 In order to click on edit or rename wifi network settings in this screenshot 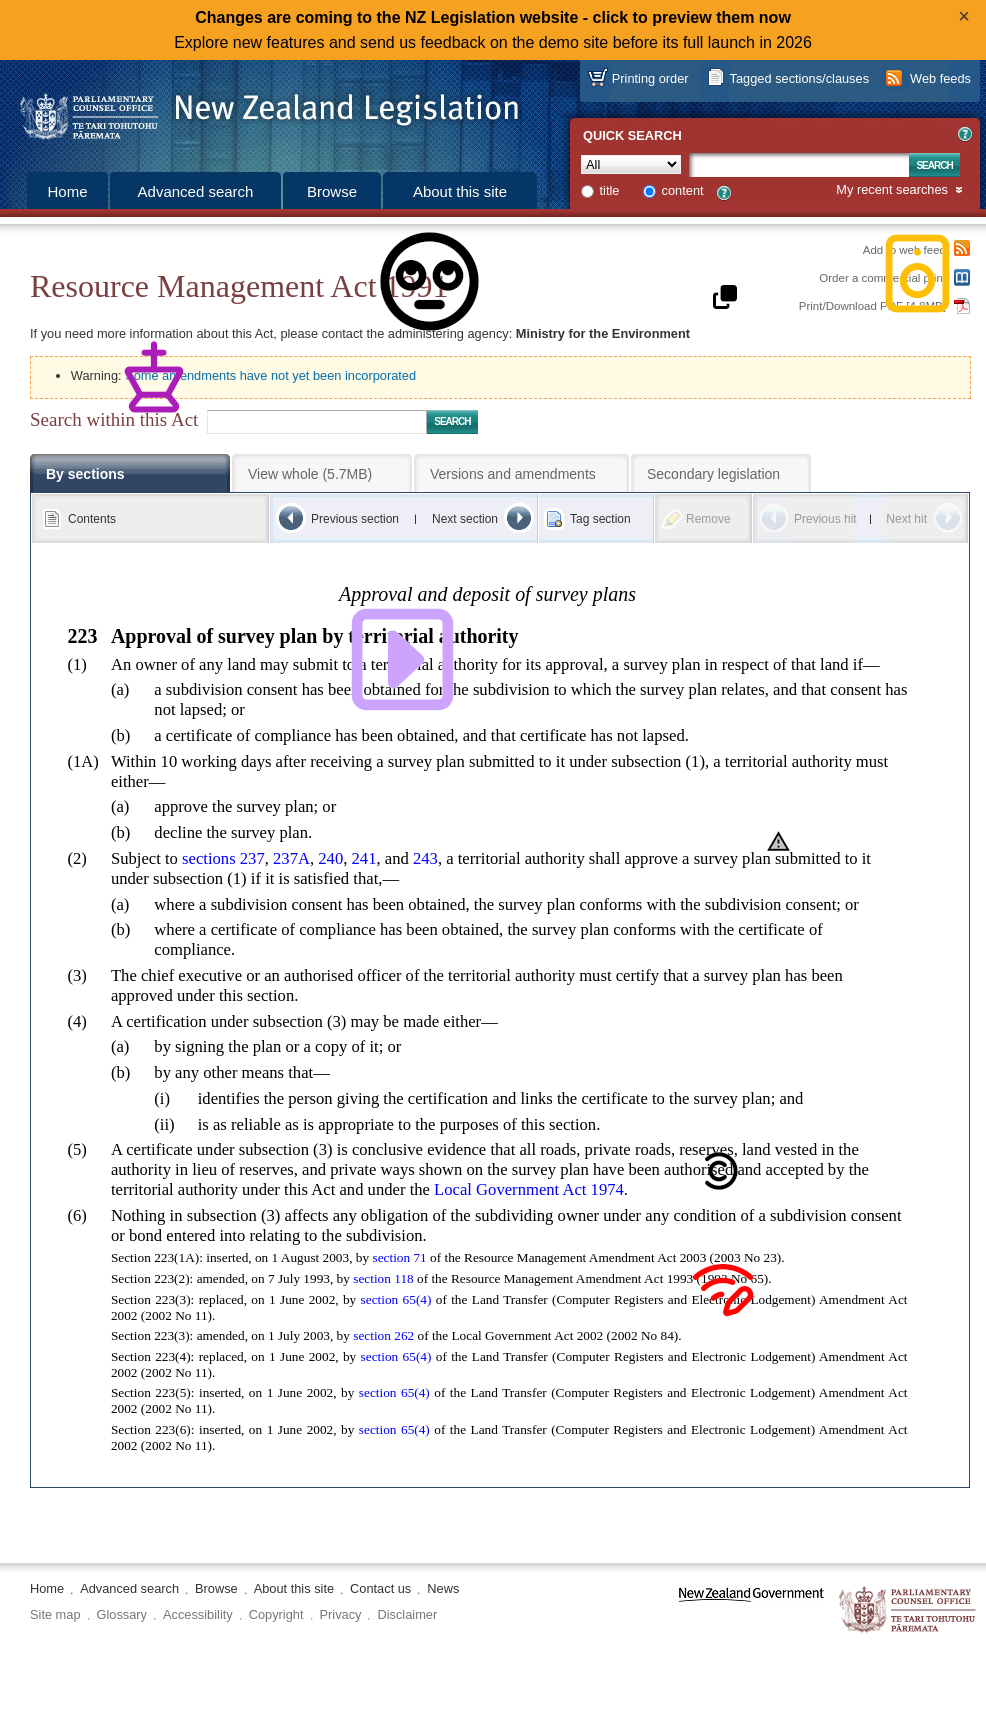, I will do `click(723, 1286)`.